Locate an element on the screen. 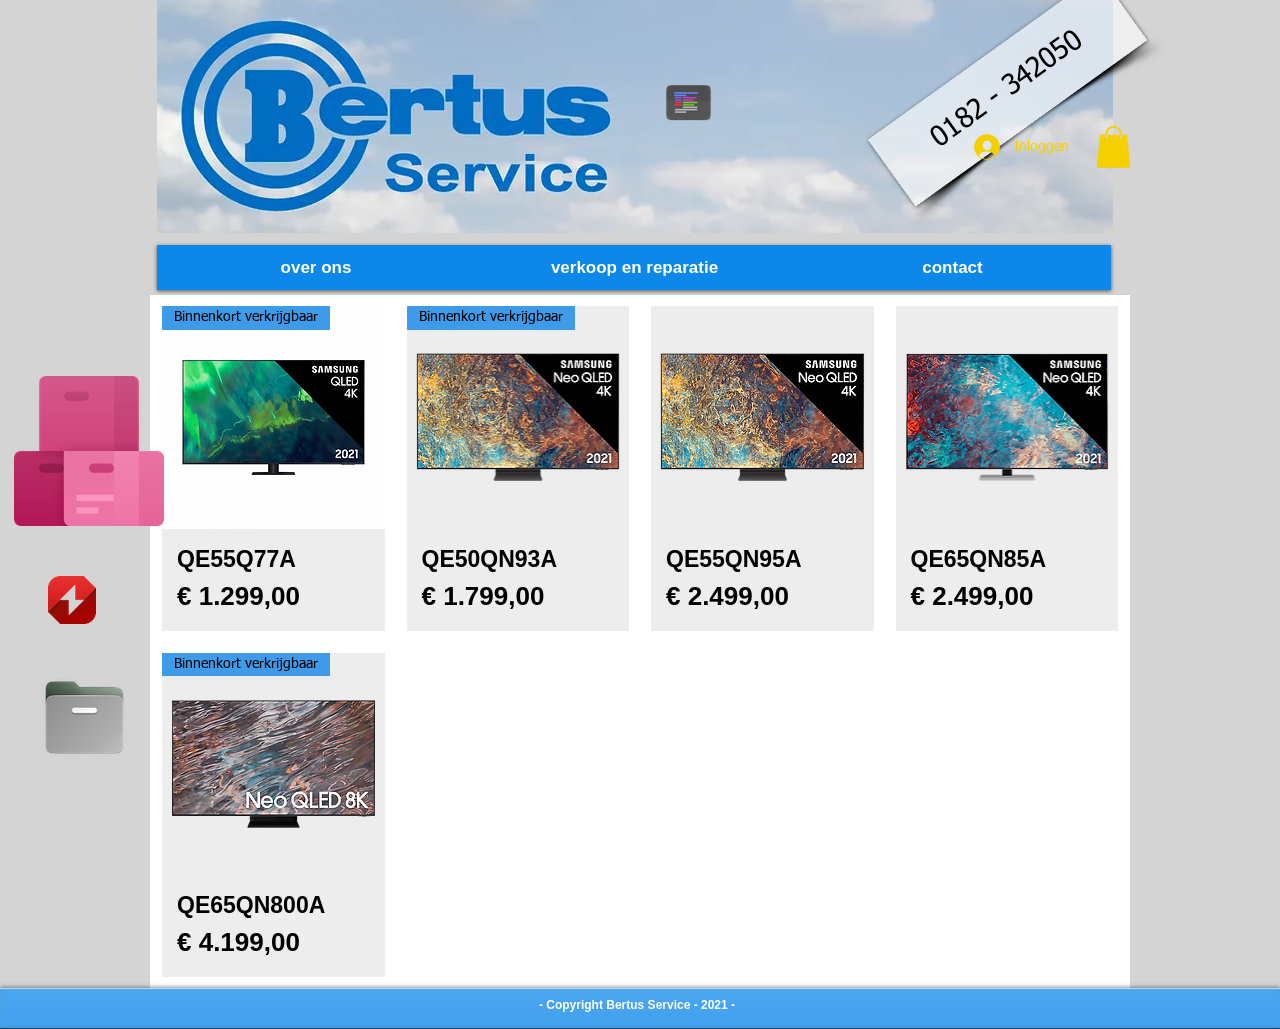 The image size is (1280, 1029). open the software development environment is located at coordinates (688, 102).